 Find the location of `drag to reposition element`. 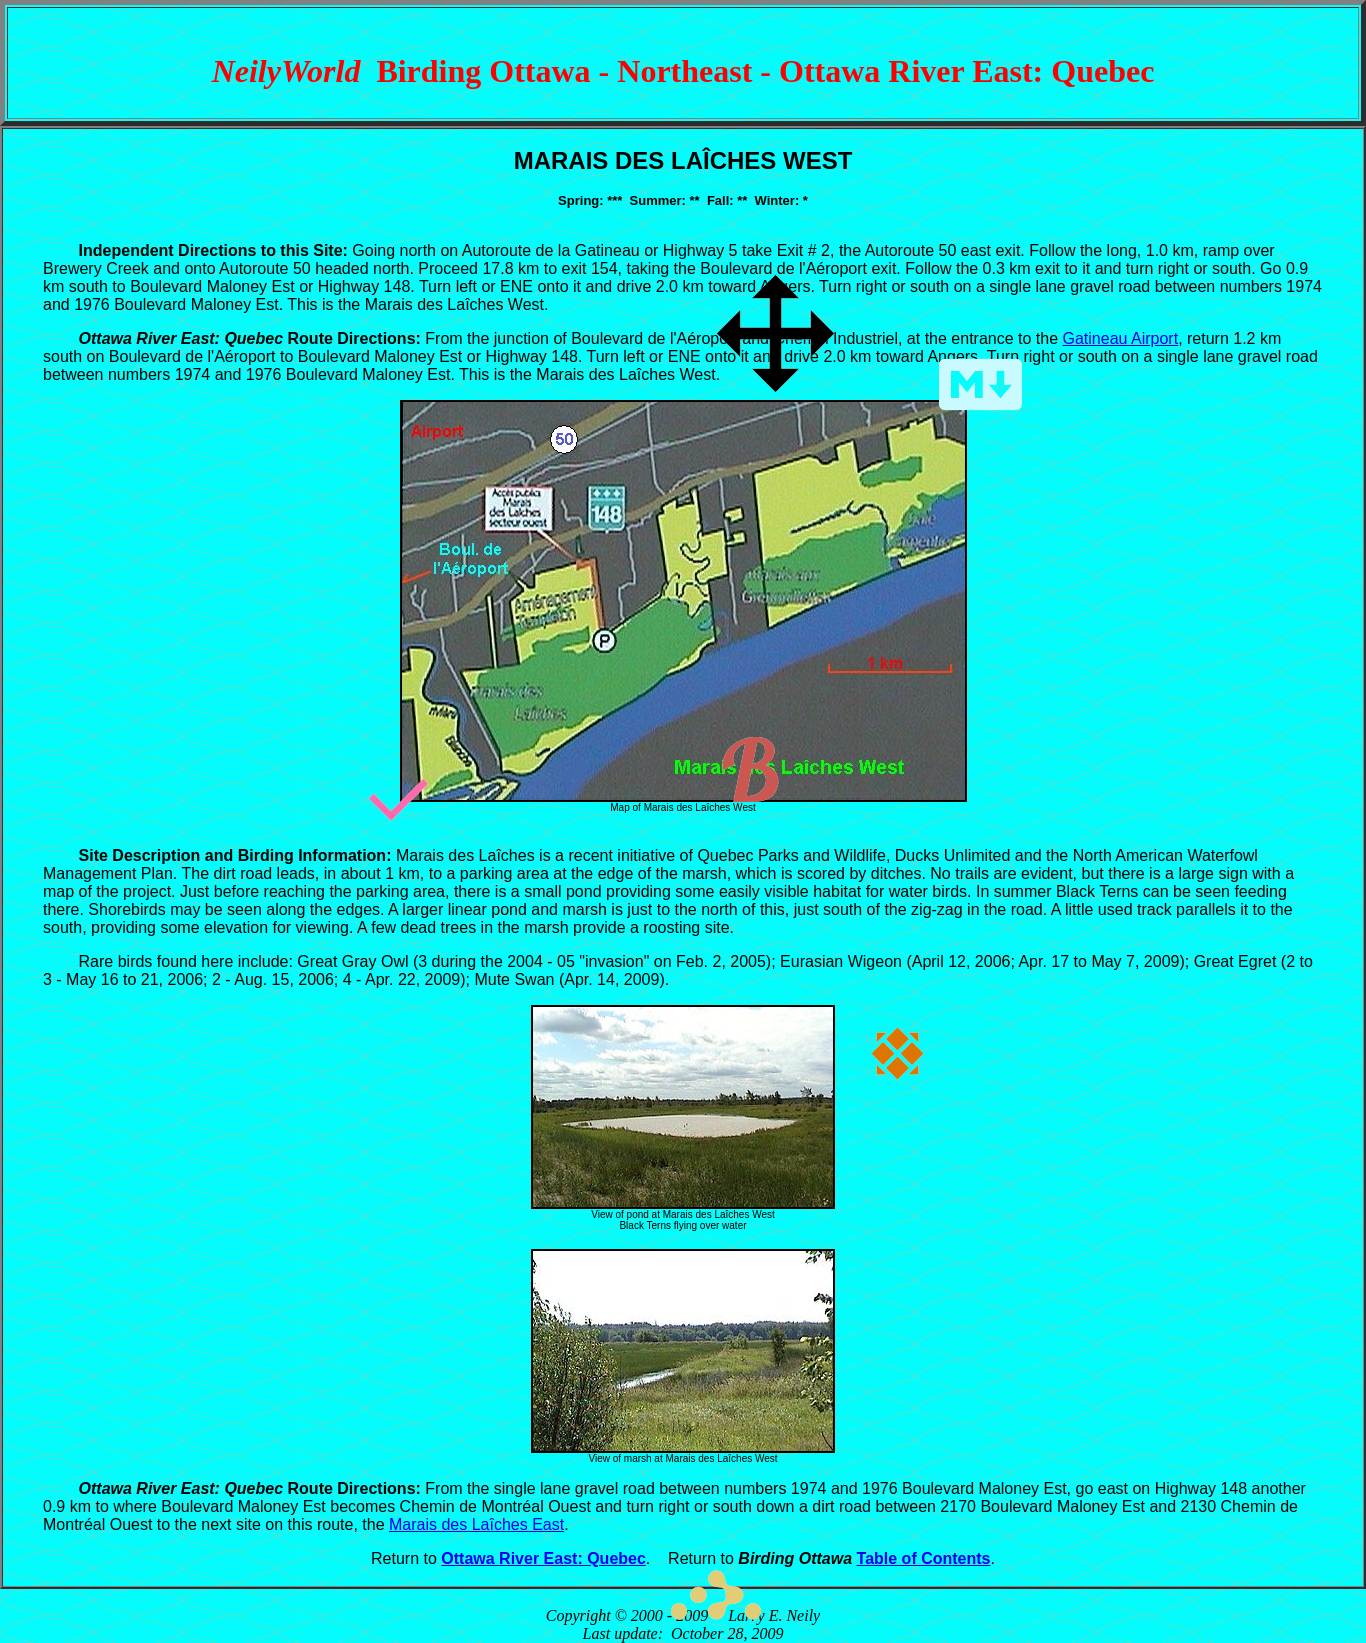

drag to reposition element is located at coordinates (775, 333).